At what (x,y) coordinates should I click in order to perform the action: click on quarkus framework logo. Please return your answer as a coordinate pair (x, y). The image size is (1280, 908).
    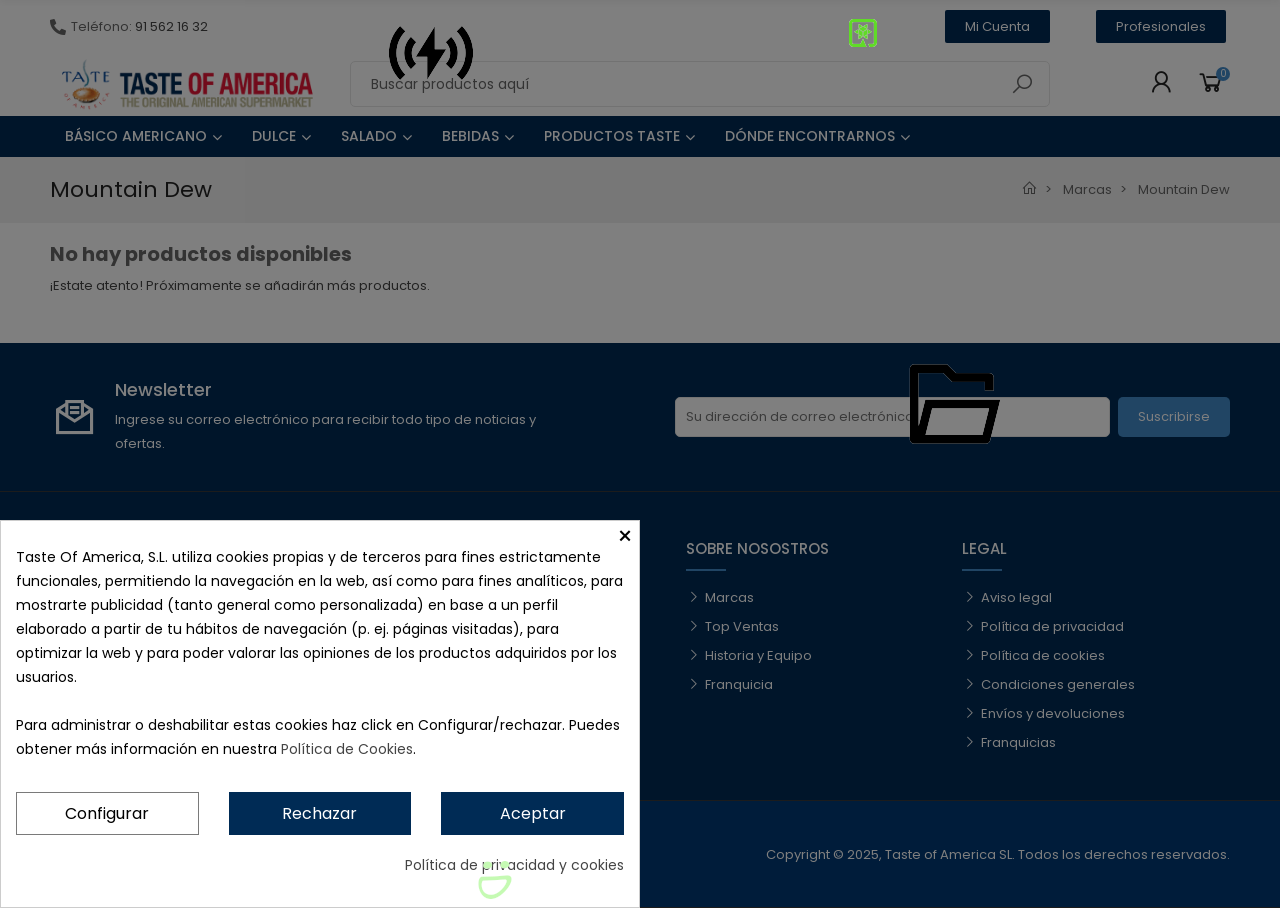
    Looking at the image, I should click on (863, 33).